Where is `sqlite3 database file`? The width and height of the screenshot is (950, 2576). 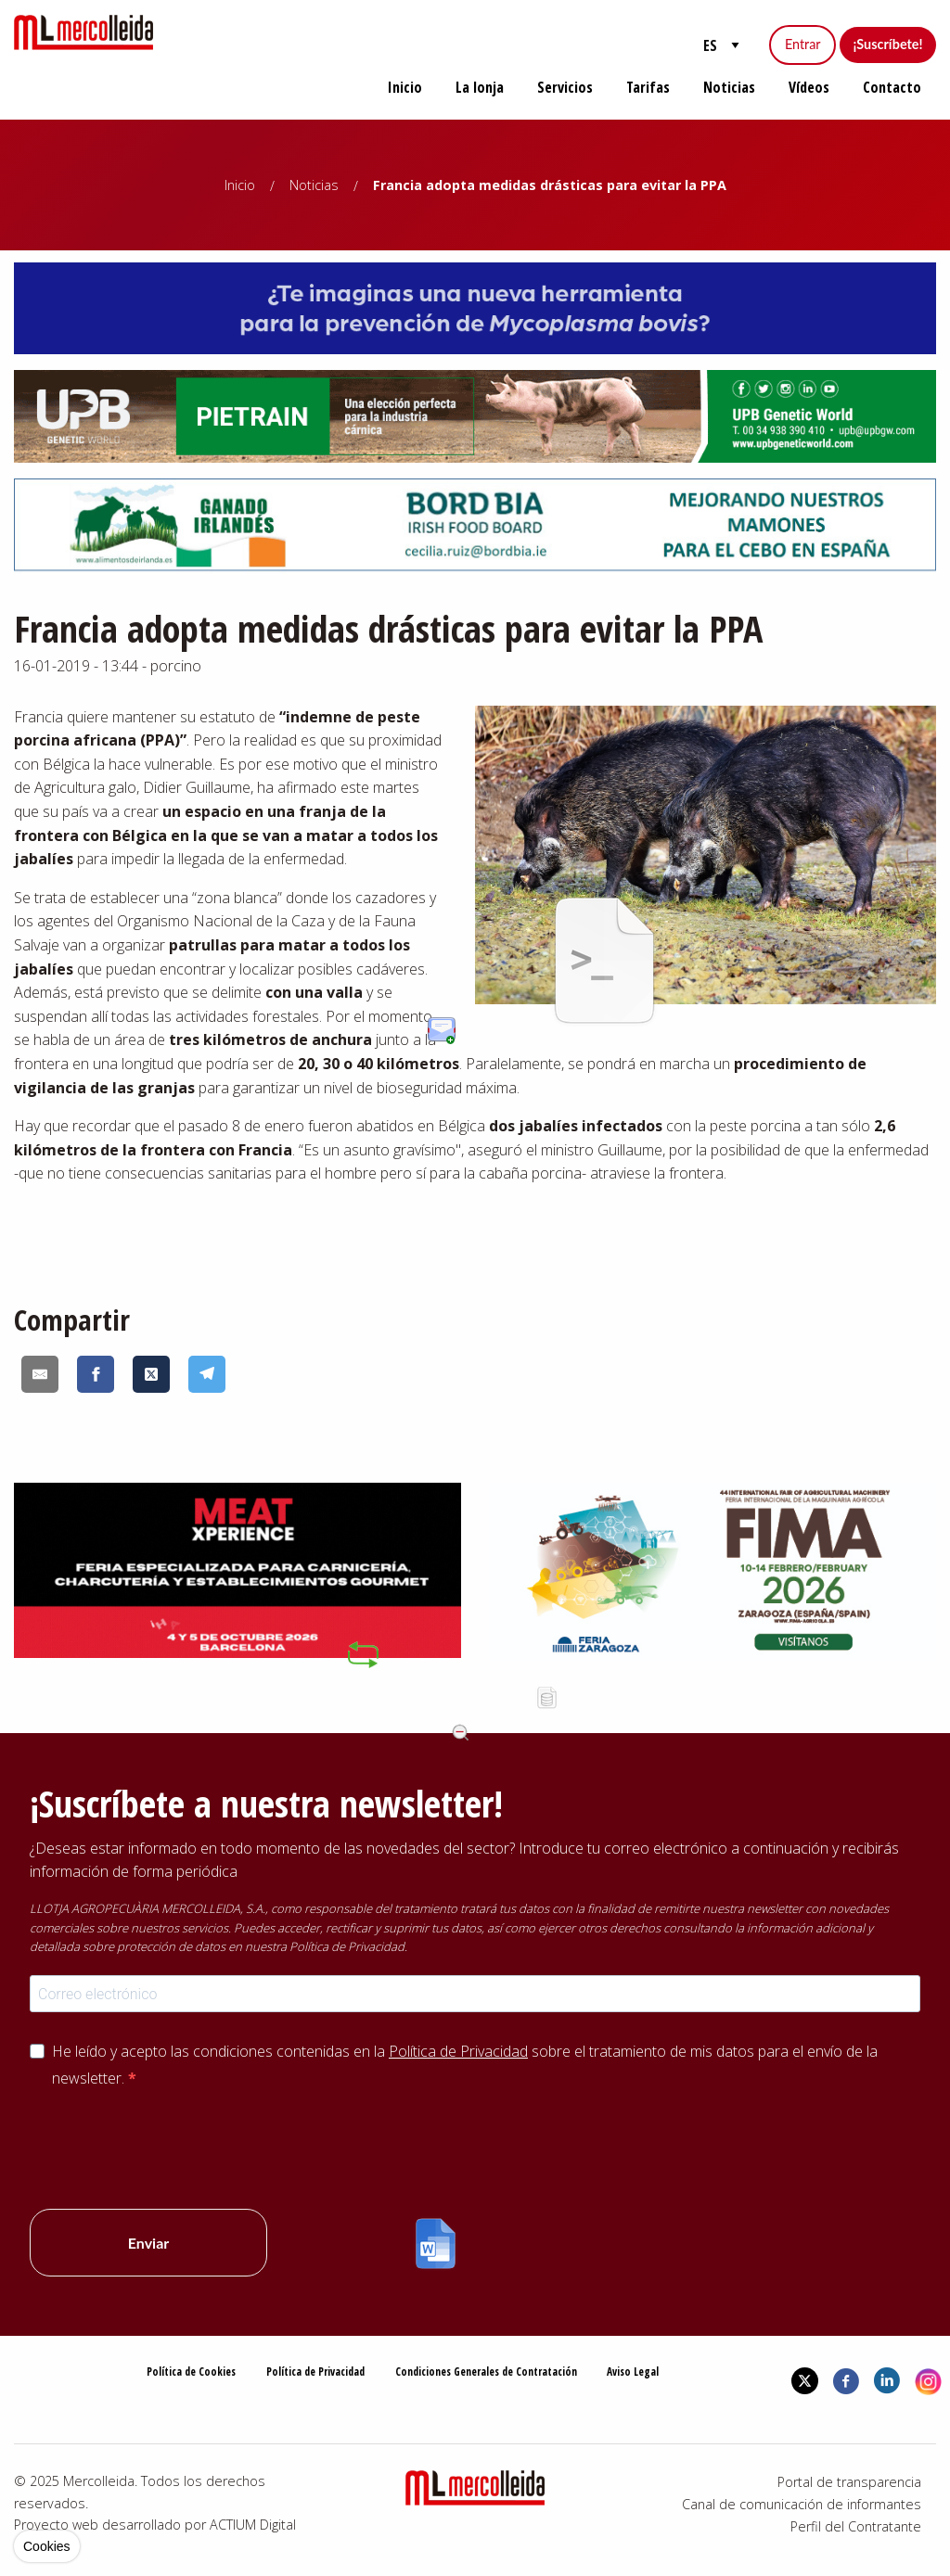
sqlite3 database file is located at coordinates (546, 1697).